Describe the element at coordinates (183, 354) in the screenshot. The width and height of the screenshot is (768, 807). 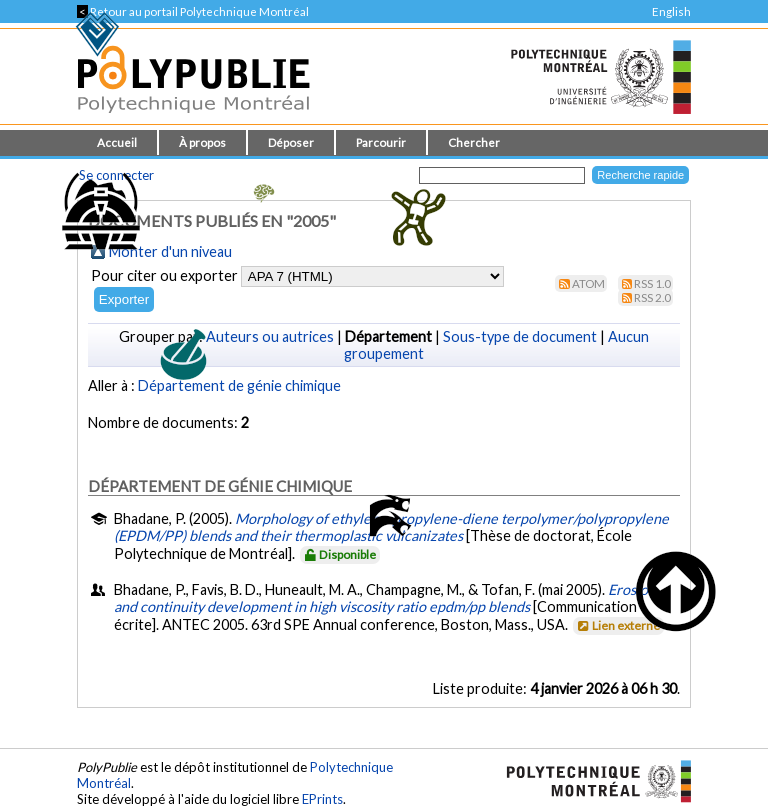
I see `access pharmacy or medication features` at that location.